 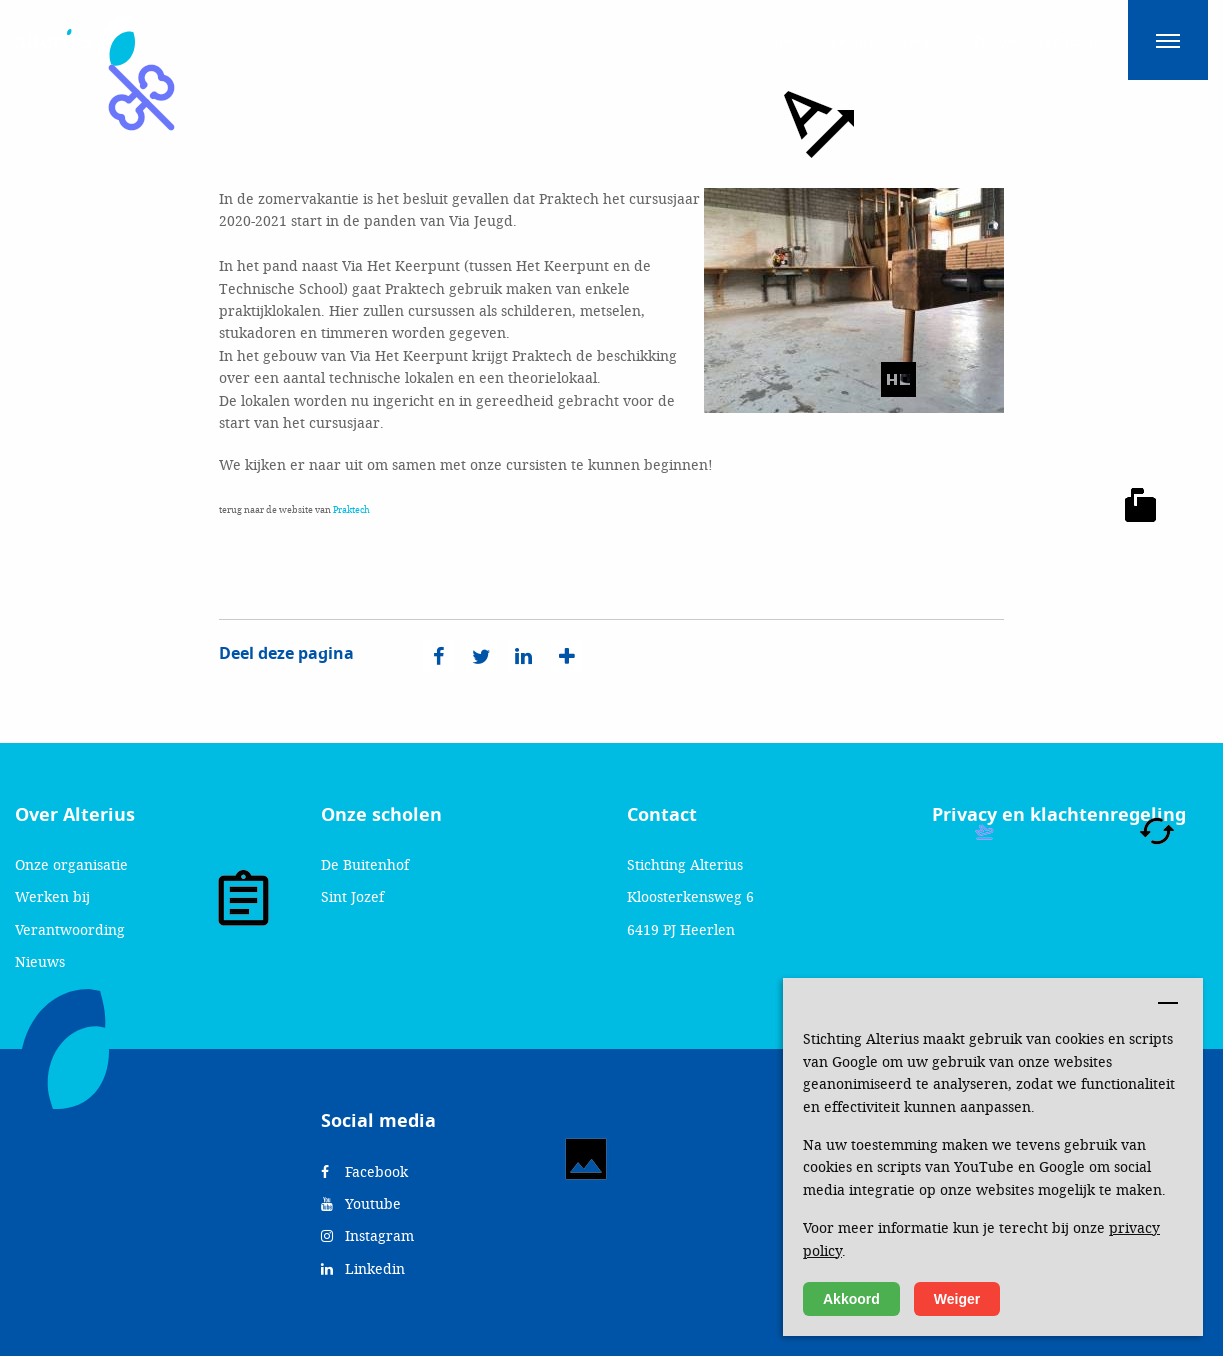 I want to click on indicates unread mail in your mailbox, so click(x=1140, y=506).